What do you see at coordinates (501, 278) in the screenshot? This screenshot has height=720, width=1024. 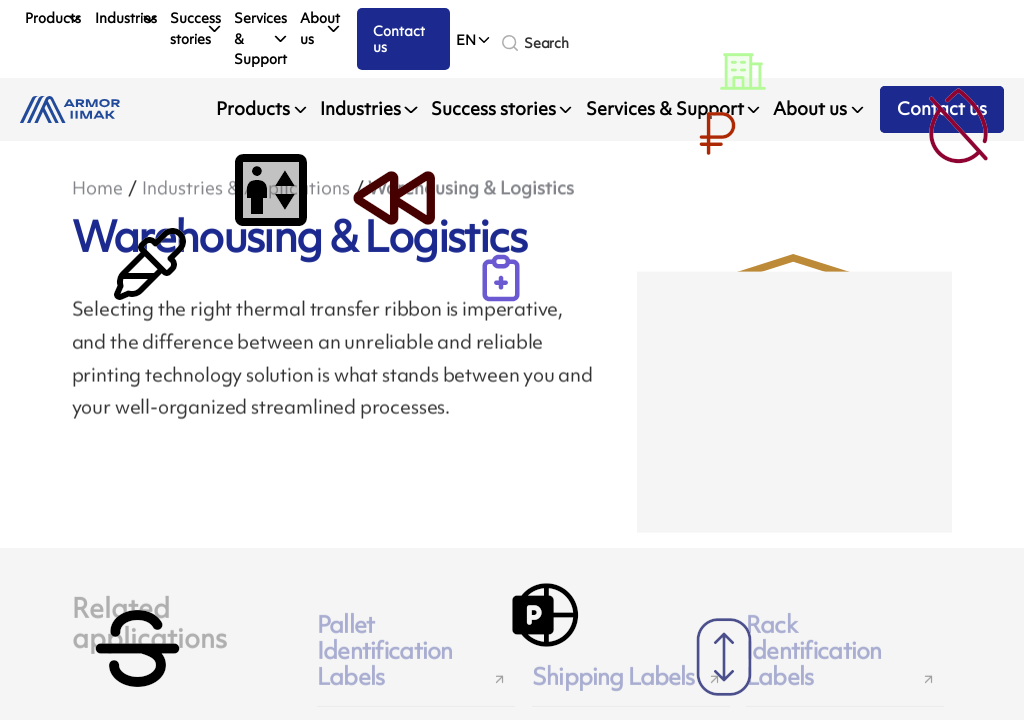 I see `view medical report or health records` at bounding box center [501, 278].